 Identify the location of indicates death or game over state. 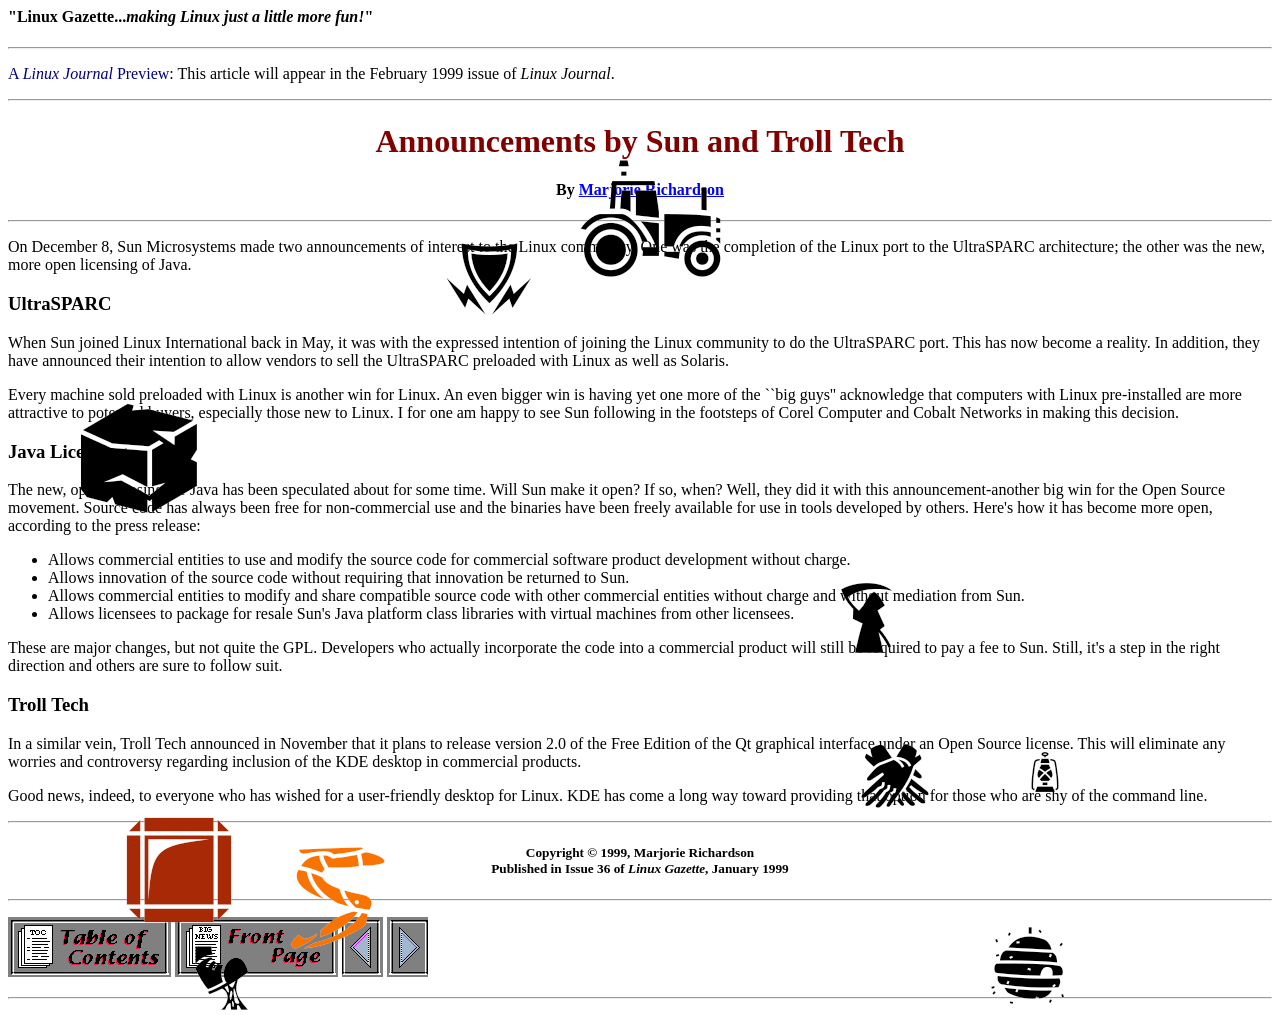
(868, 618).